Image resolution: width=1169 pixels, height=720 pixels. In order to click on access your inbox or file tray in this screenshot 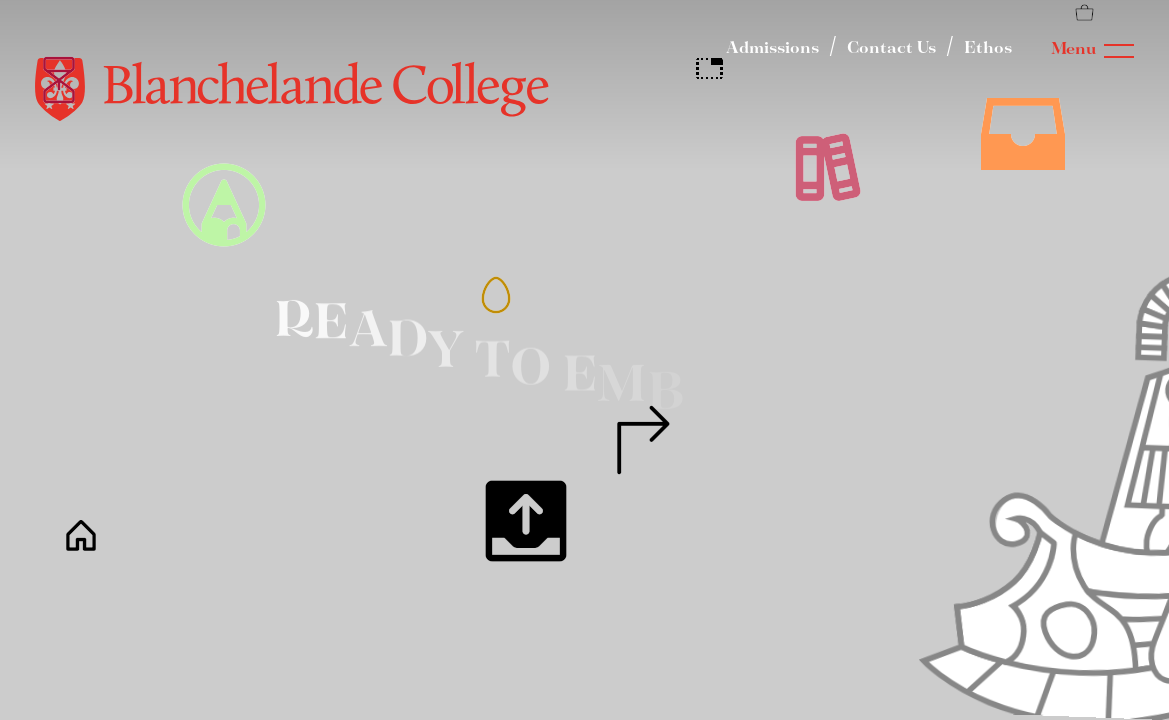, I will do `click(1023, 134)`.